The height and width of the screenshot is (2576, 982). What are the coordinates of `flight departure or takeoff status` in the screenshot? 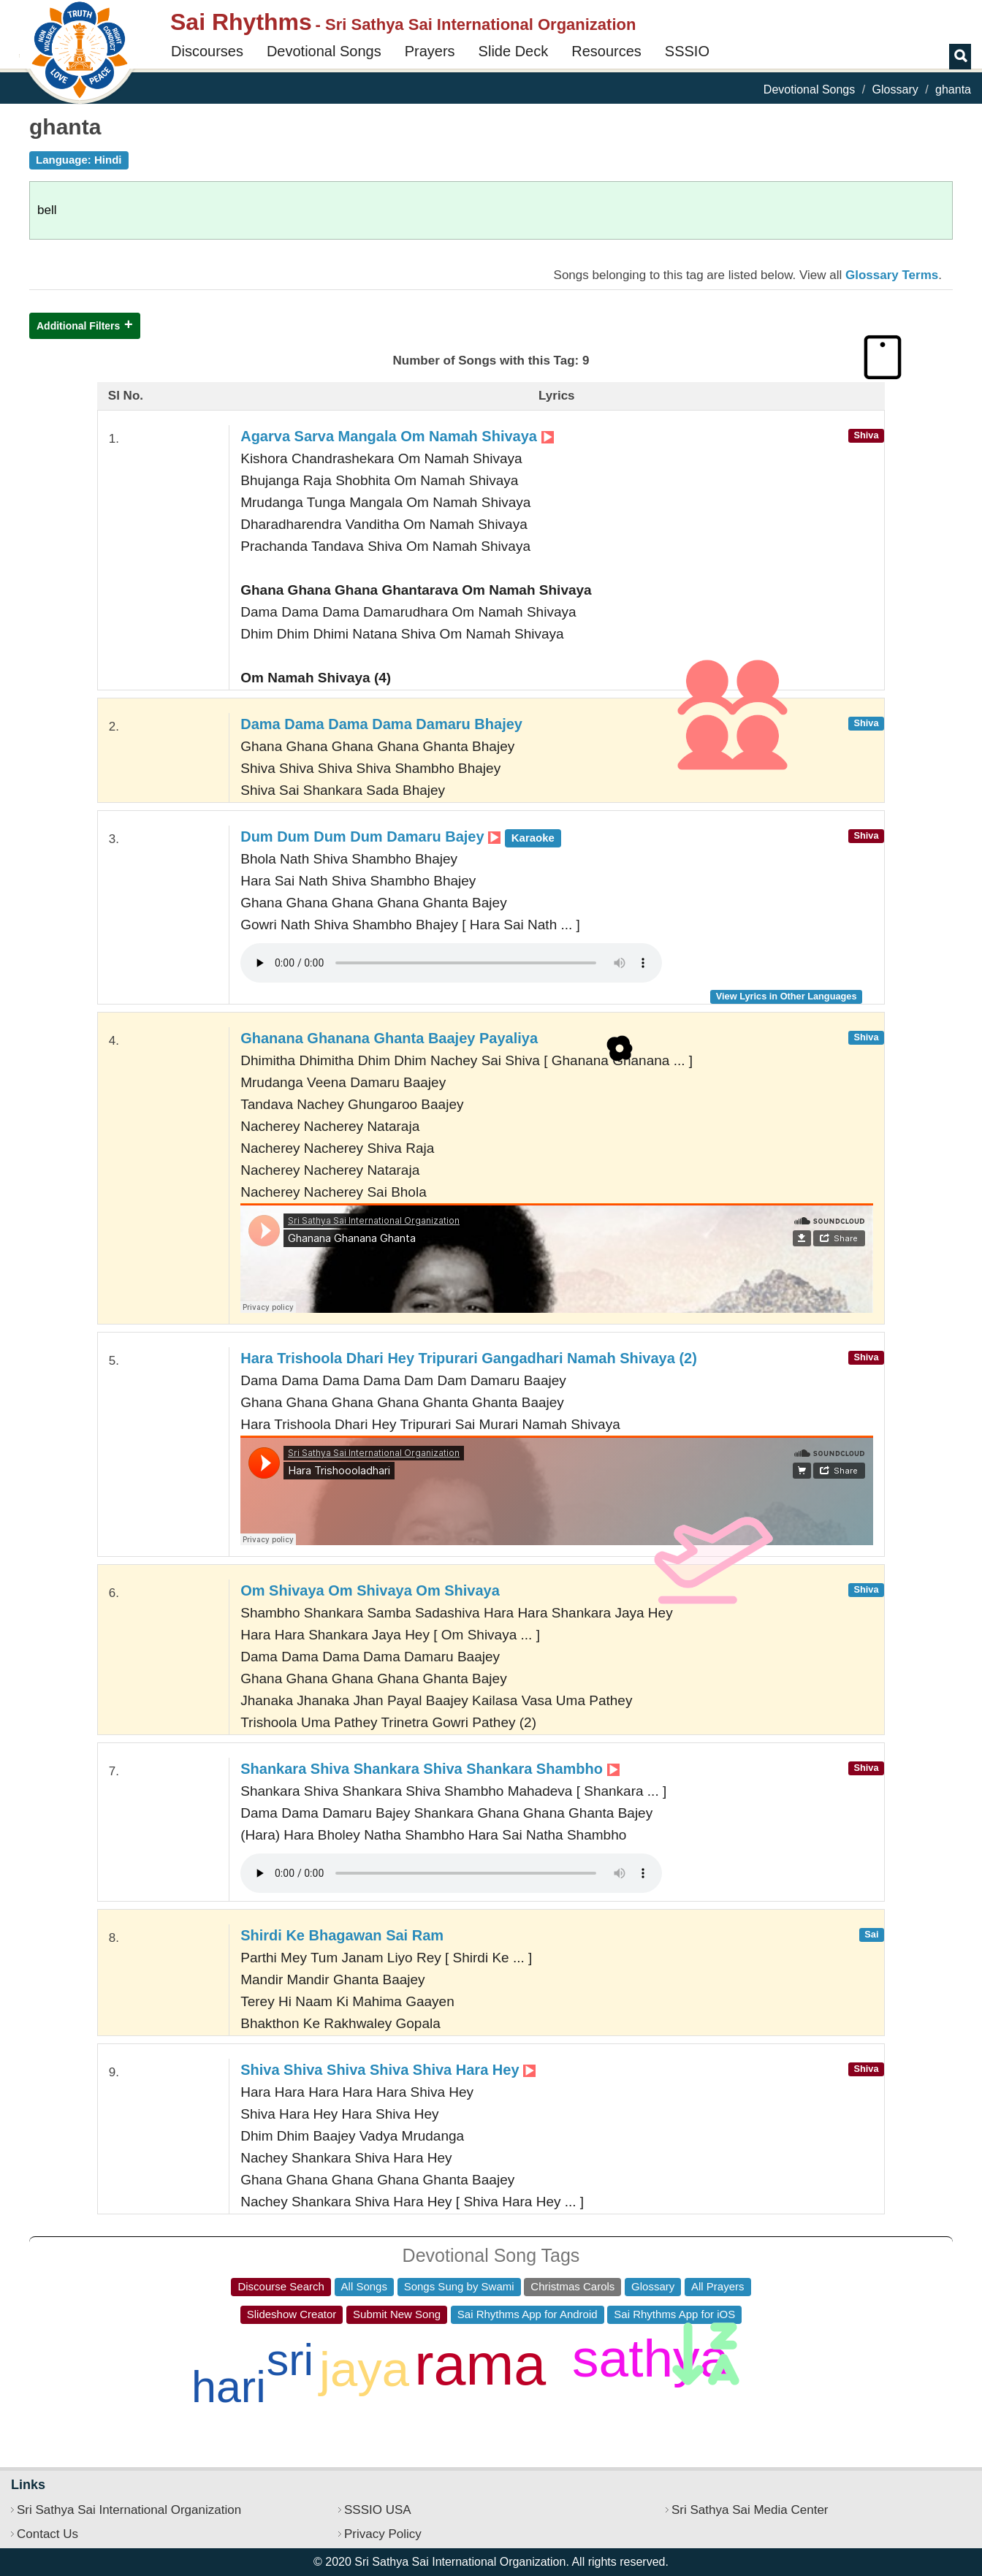 It's located at (713, 1556).